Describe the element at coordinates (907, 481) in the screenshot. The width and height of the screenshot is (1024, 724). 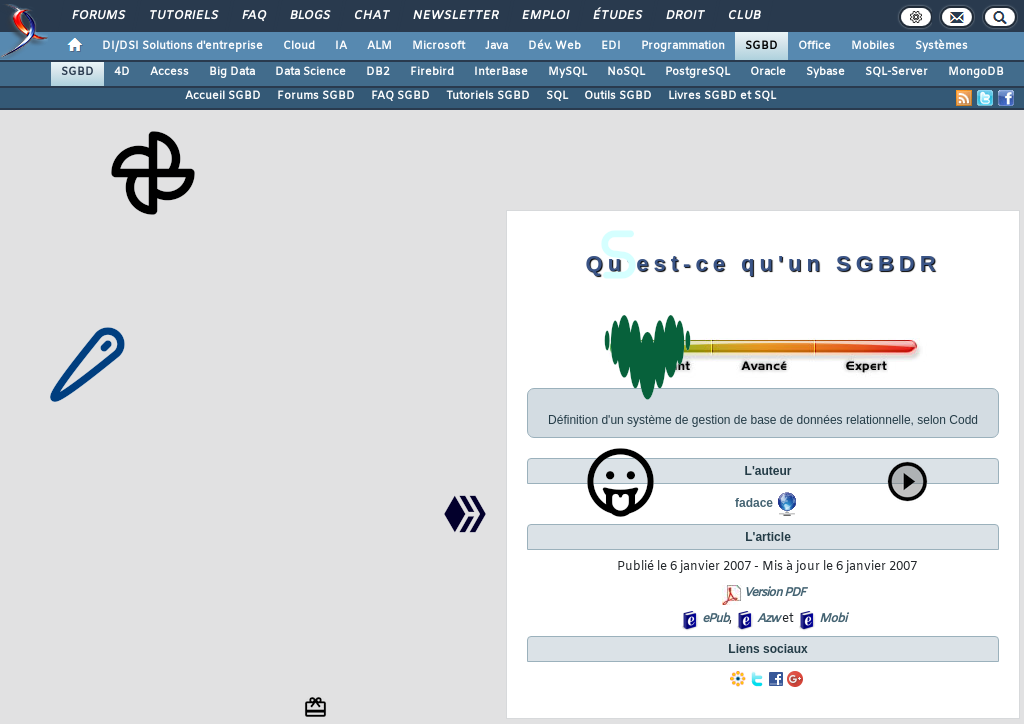
I see `tap to play media` at that location.